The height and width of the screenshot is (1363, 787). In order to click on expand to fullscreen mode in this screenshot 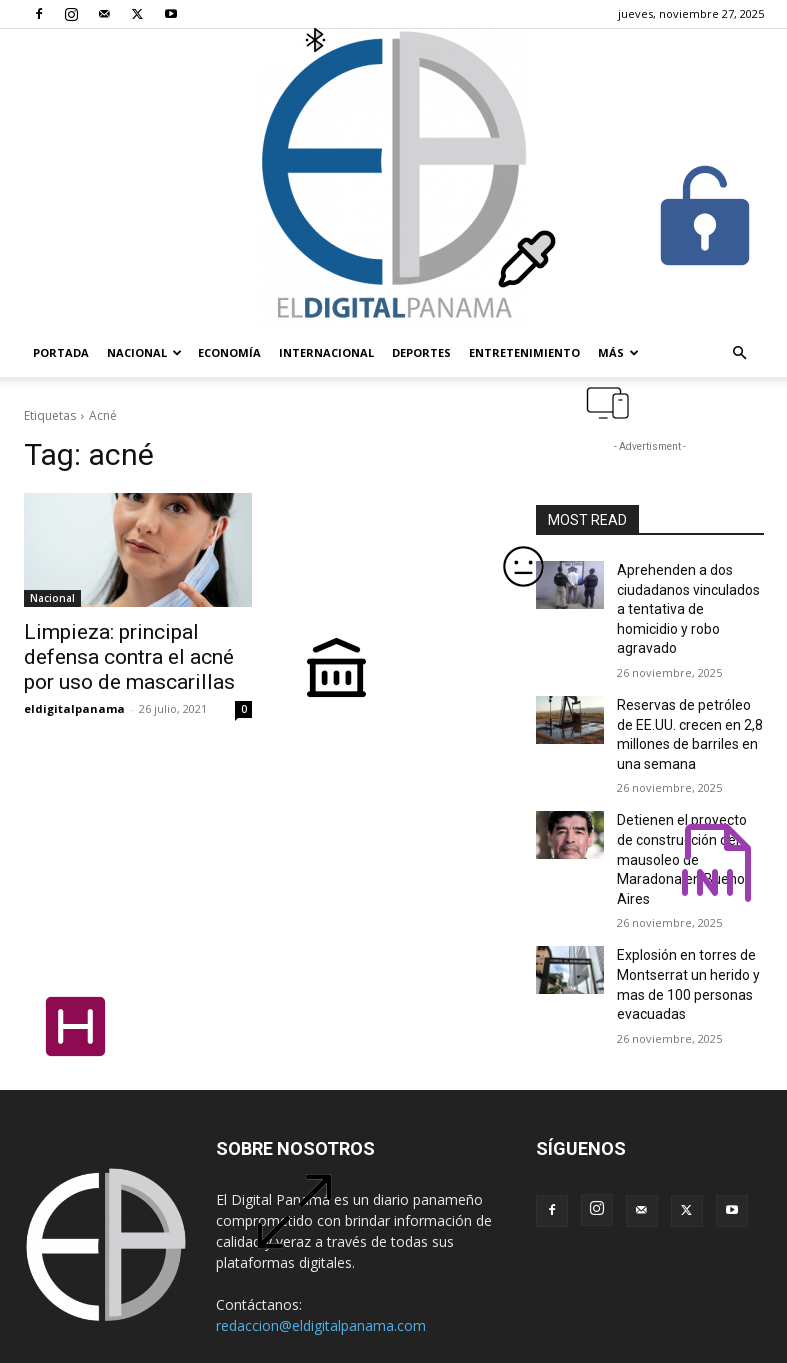, I will do `click(294, 1211)`.